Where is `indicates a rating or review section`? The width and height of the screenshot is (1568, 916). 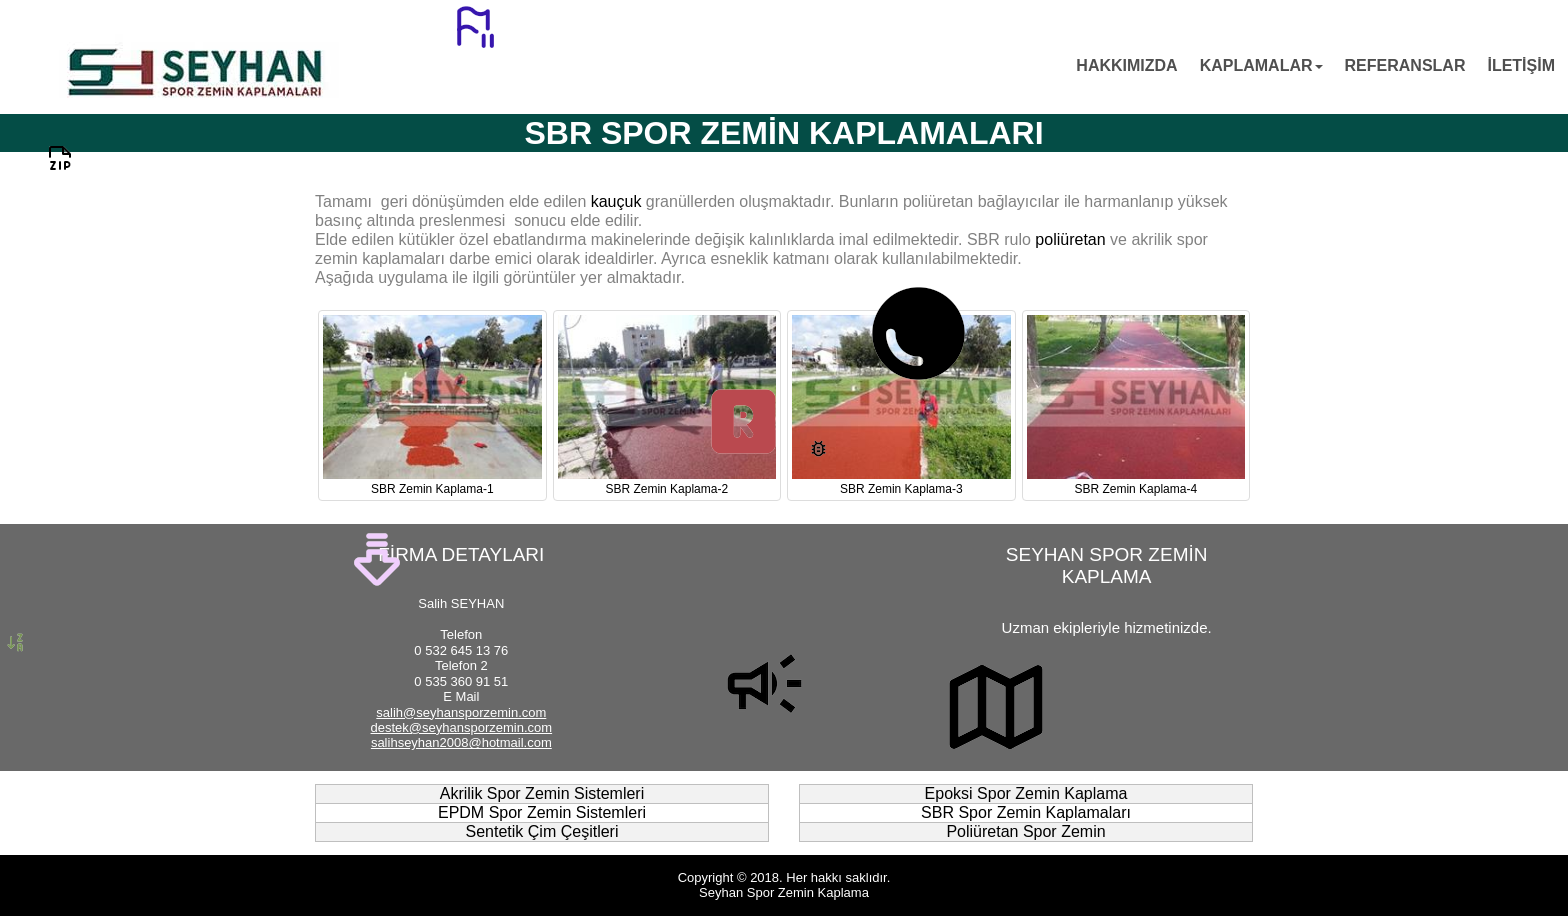
indicates a rating or review section is located at coordinates (743, 421).